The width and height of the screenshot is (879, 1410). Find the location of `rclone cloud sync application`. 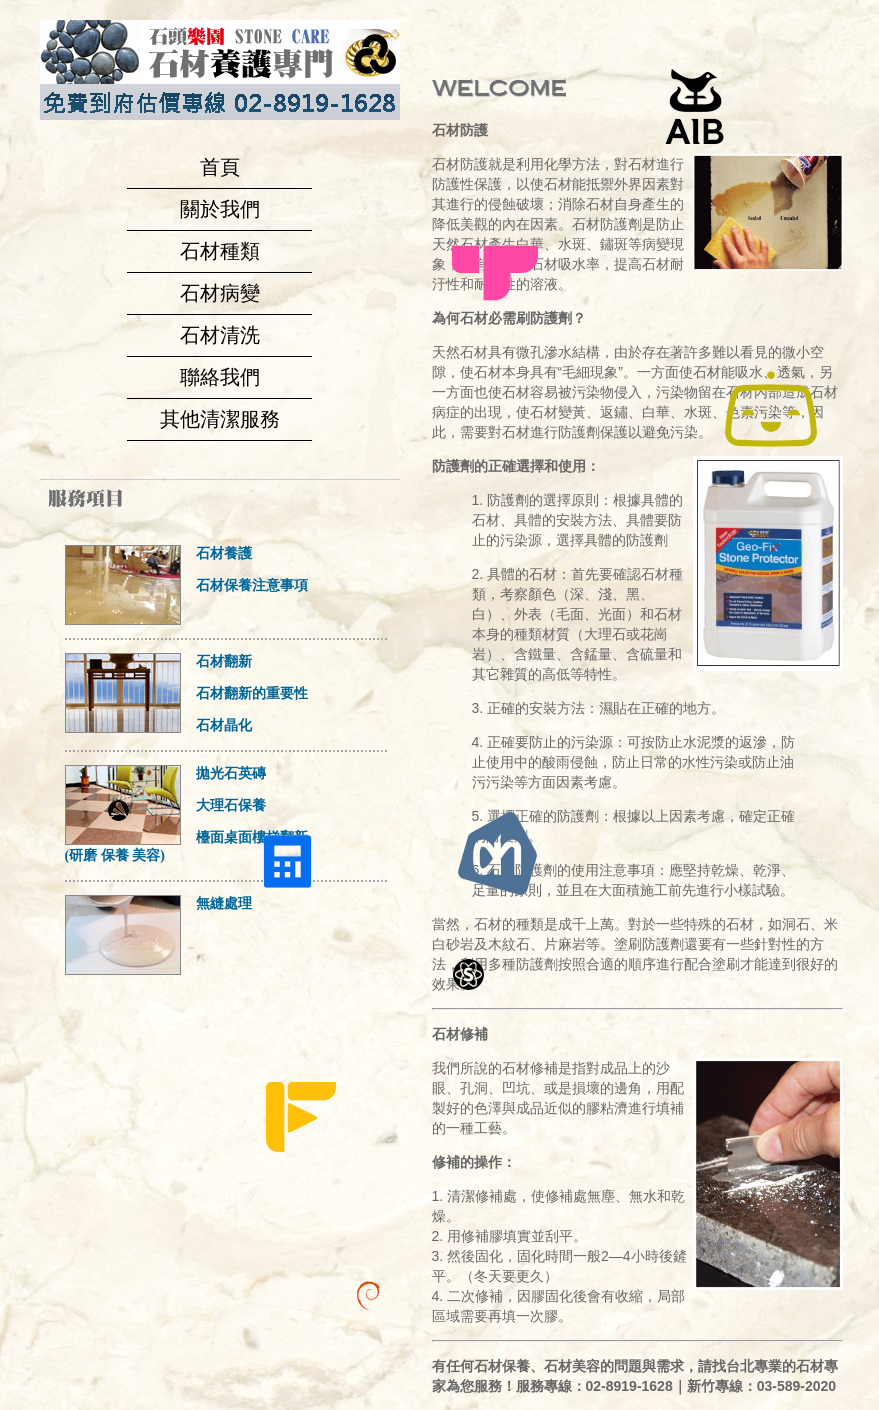

rclone cloud sync application is located at coordinates (375, 54).